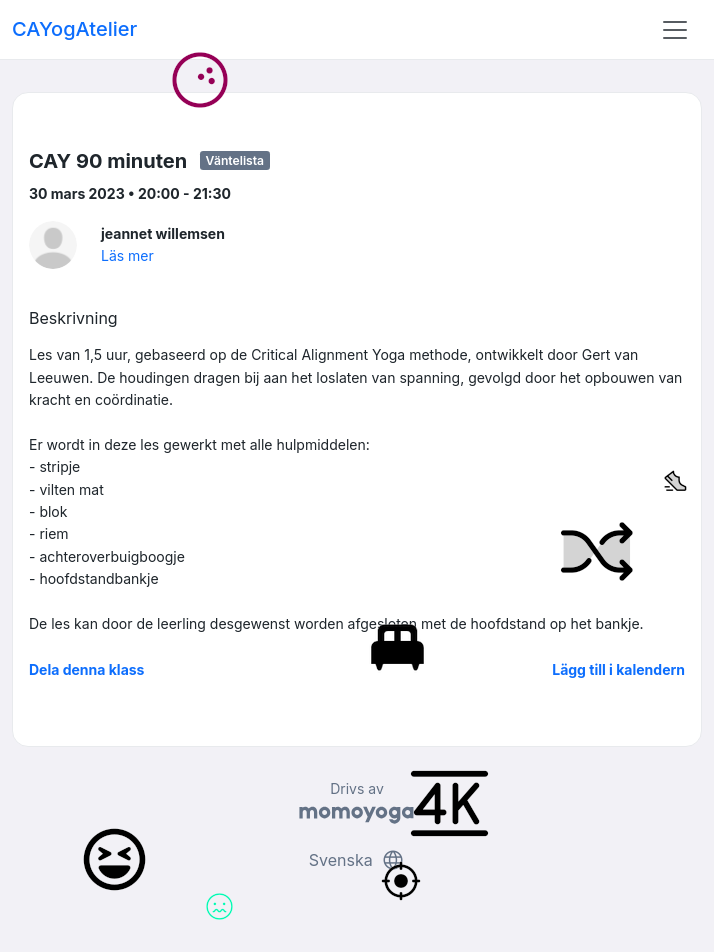 This screenshot has height=952, width=714. Describe the element at coordinates (449, 803) in the screenshot. I see `indicates 4K video resolution quality` at that location.